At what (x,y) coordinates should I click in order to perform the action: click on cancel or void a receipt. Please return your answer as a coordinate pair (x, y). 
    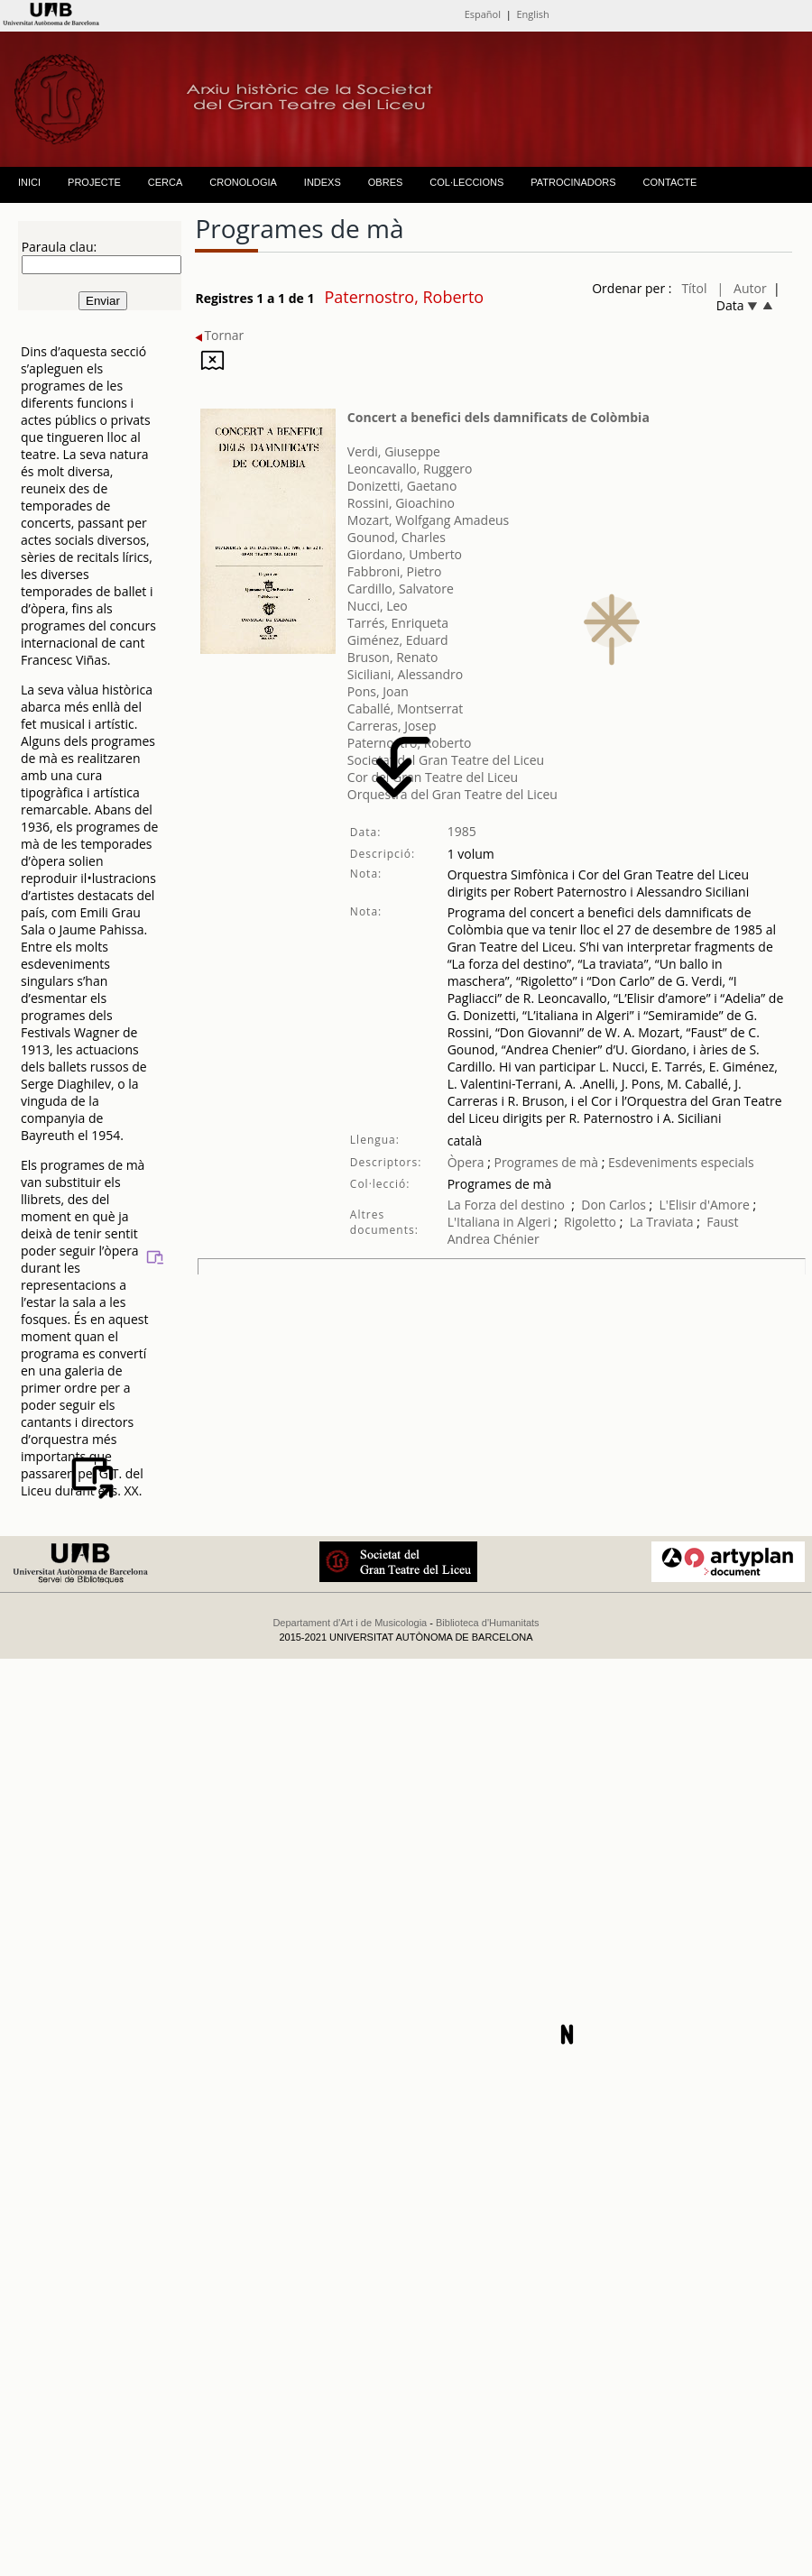
    Looking at the image, I should click on (212, 360).